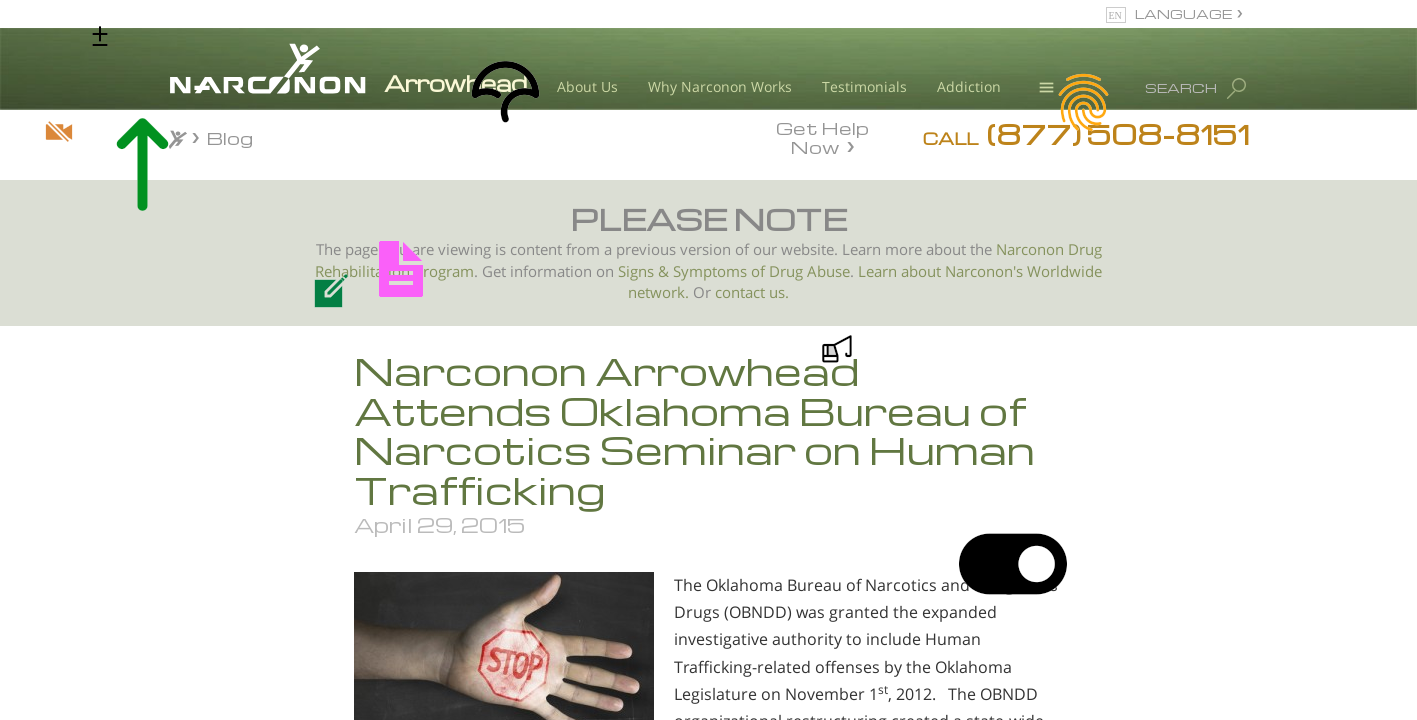  What do you see at coordinates (100, 36) in the screenshot?
I see `view differences between file versions` at bounding box center [100, 36].